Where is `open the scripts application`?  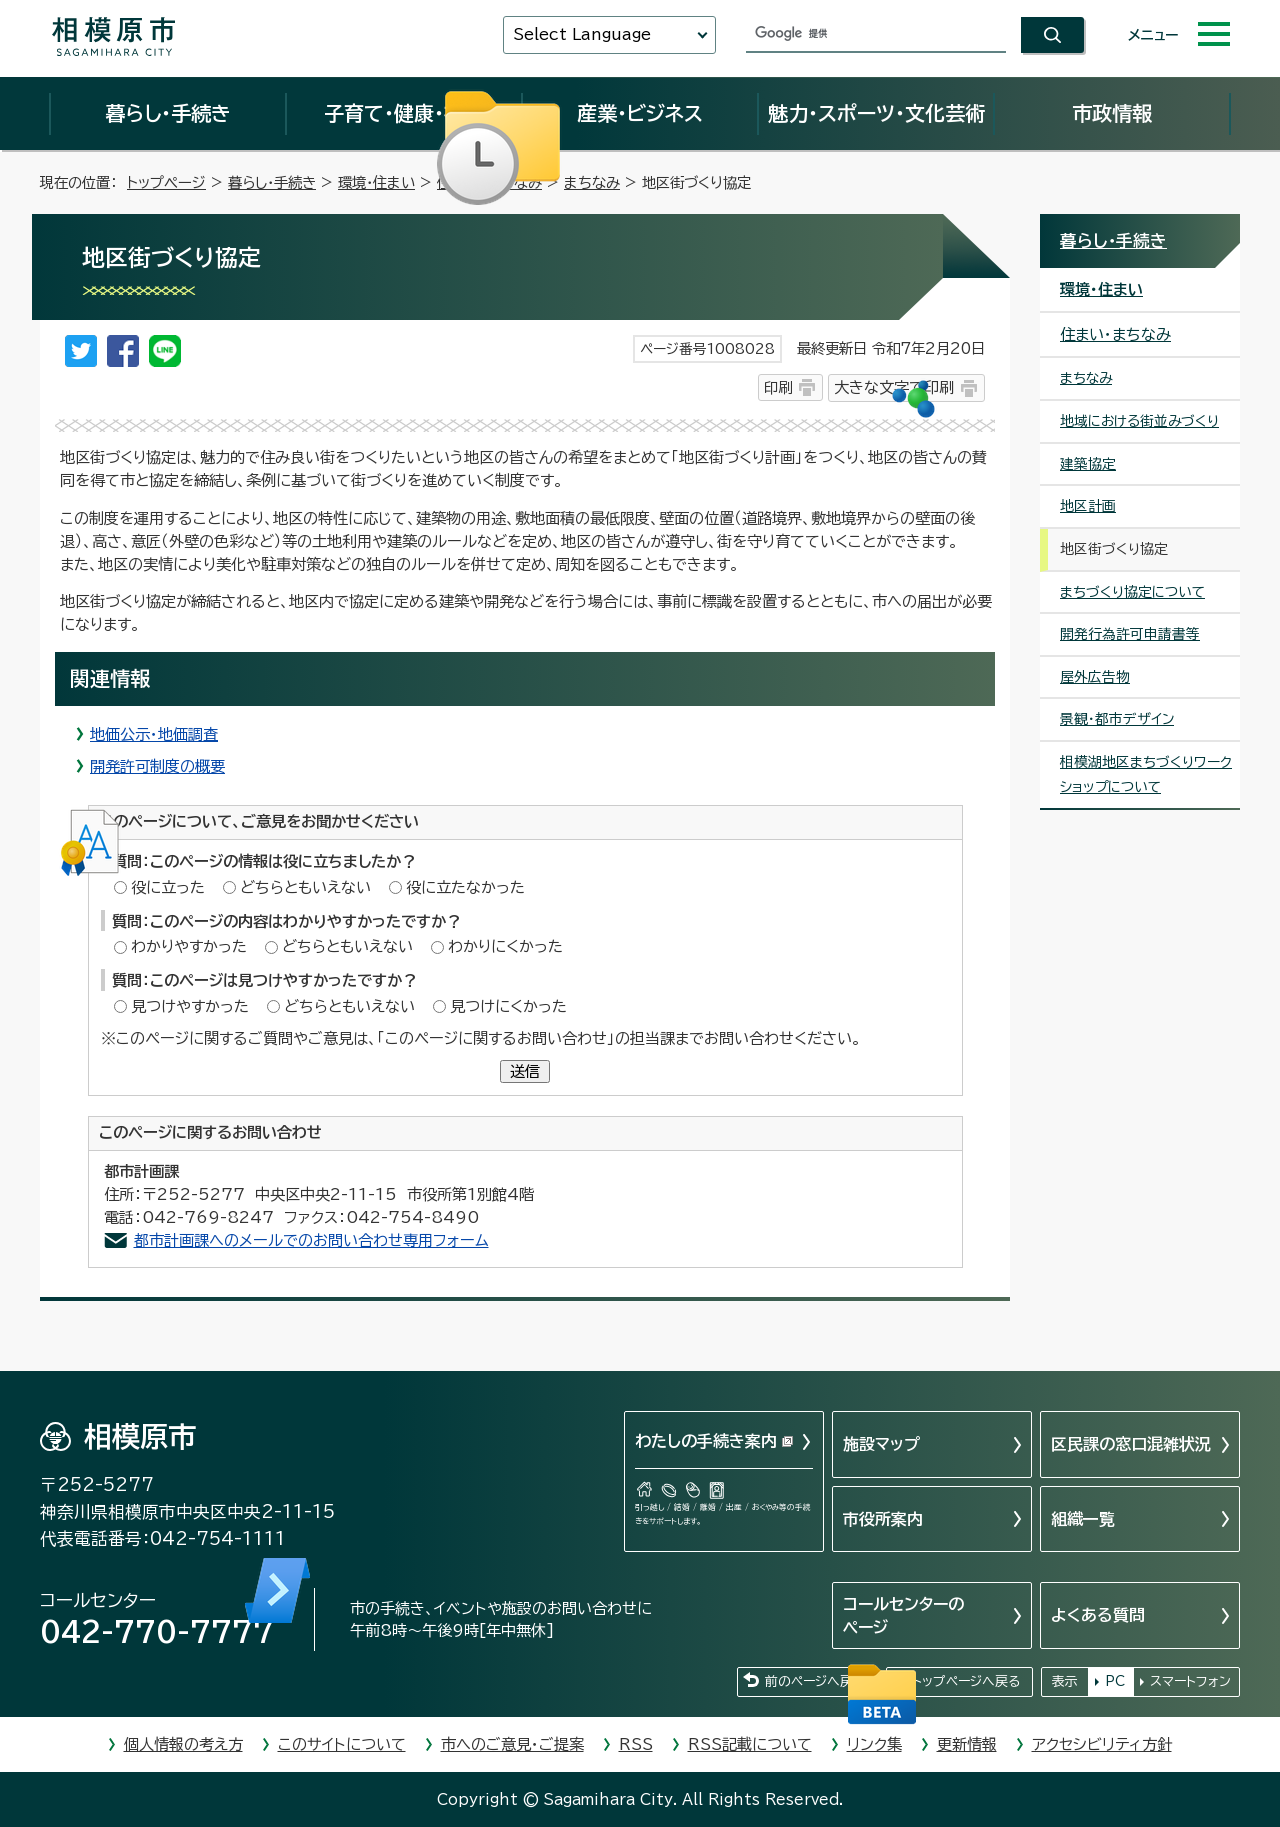 open the scripts application is located at coordinates (277, 1590).